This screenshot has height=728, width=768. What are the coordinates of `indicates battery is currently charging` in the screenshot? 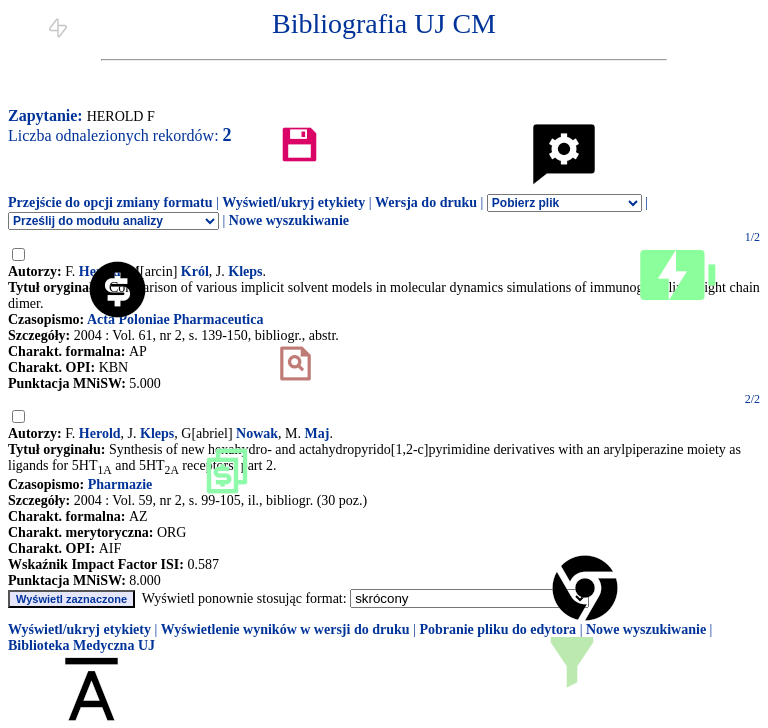 It's located at (676, 275).